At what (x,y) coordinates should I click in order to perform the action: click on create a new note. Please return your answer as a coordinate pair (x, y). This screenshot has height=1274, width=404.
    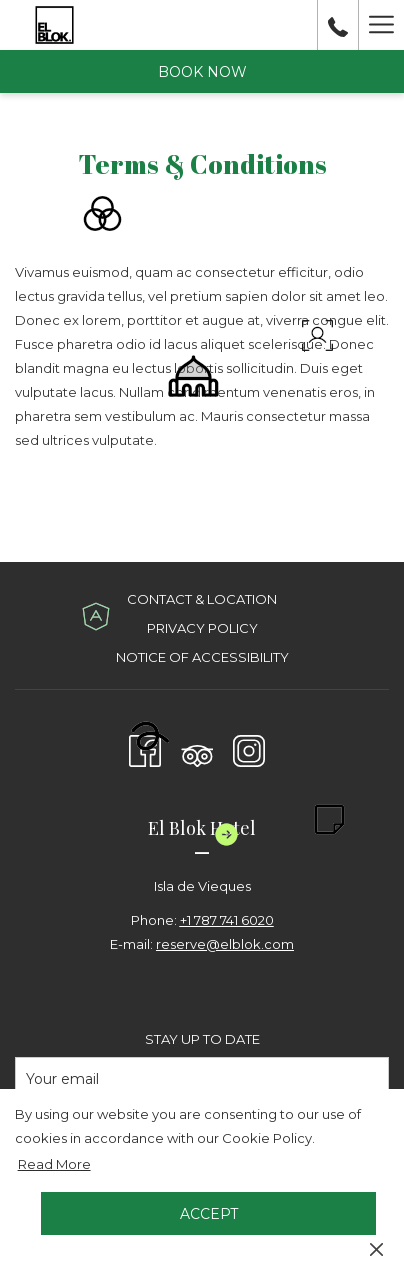
    Looking at the image, I should click on (329, 819).